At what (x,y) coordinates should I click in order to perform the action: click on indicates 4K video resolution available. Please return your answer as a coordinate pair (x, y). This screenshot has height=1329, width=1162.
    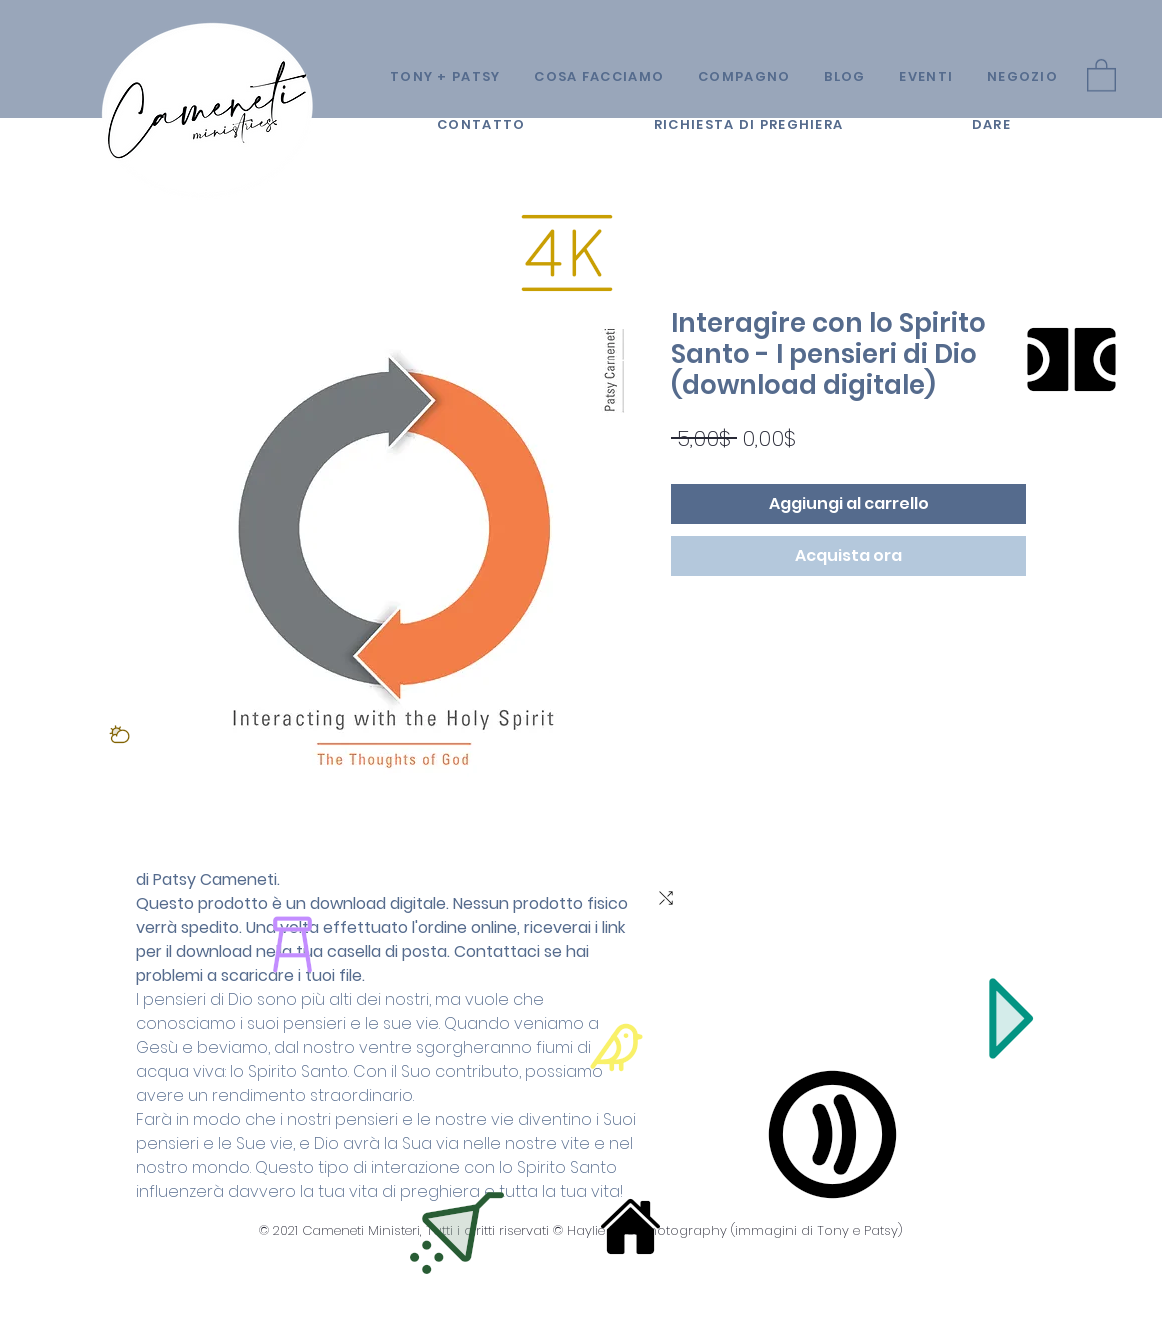
    Looking at the image, I should click on (567, 253).